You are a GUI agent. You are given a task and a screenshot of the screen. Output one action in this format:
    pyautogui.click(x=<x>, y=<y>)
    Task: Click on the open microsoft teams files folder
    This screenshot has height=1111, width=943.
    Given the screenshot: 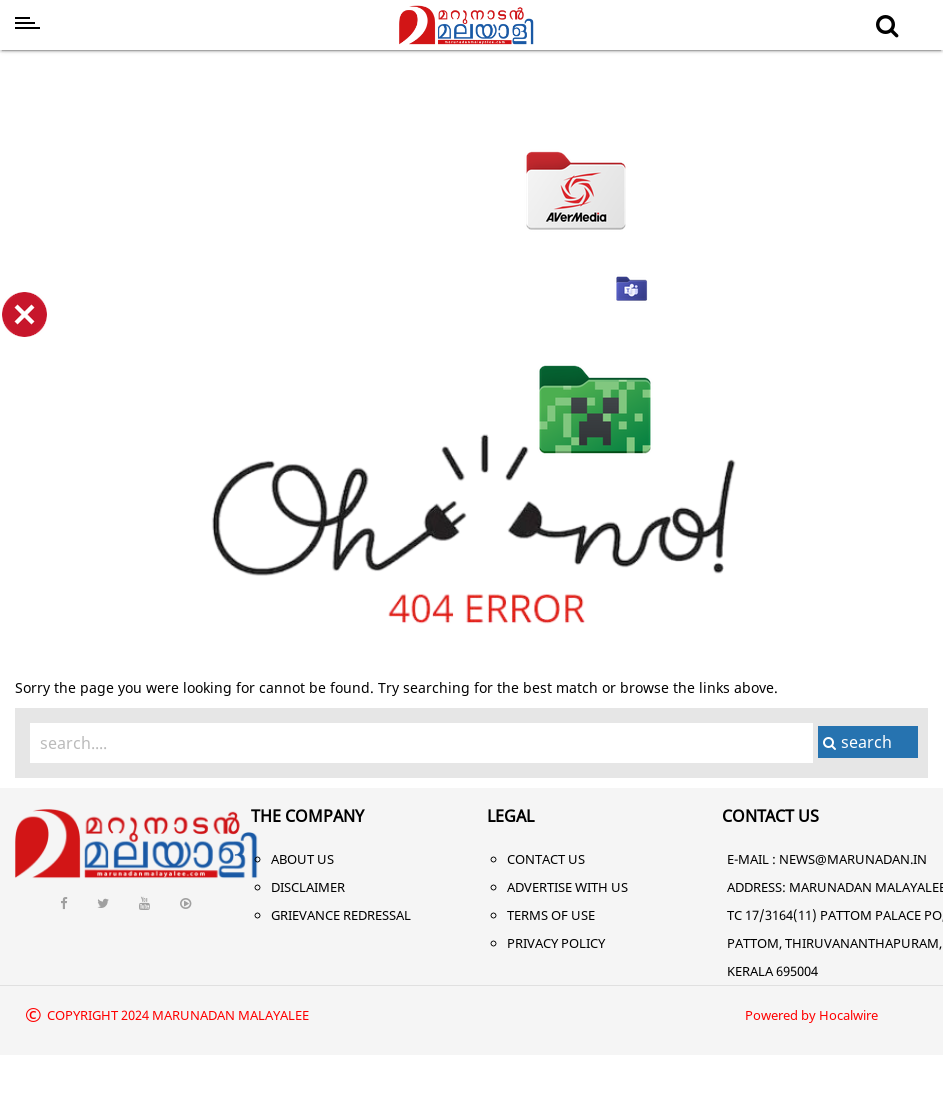 What is the action you would take?
    pyautogui.click(x=631, y=289)
    